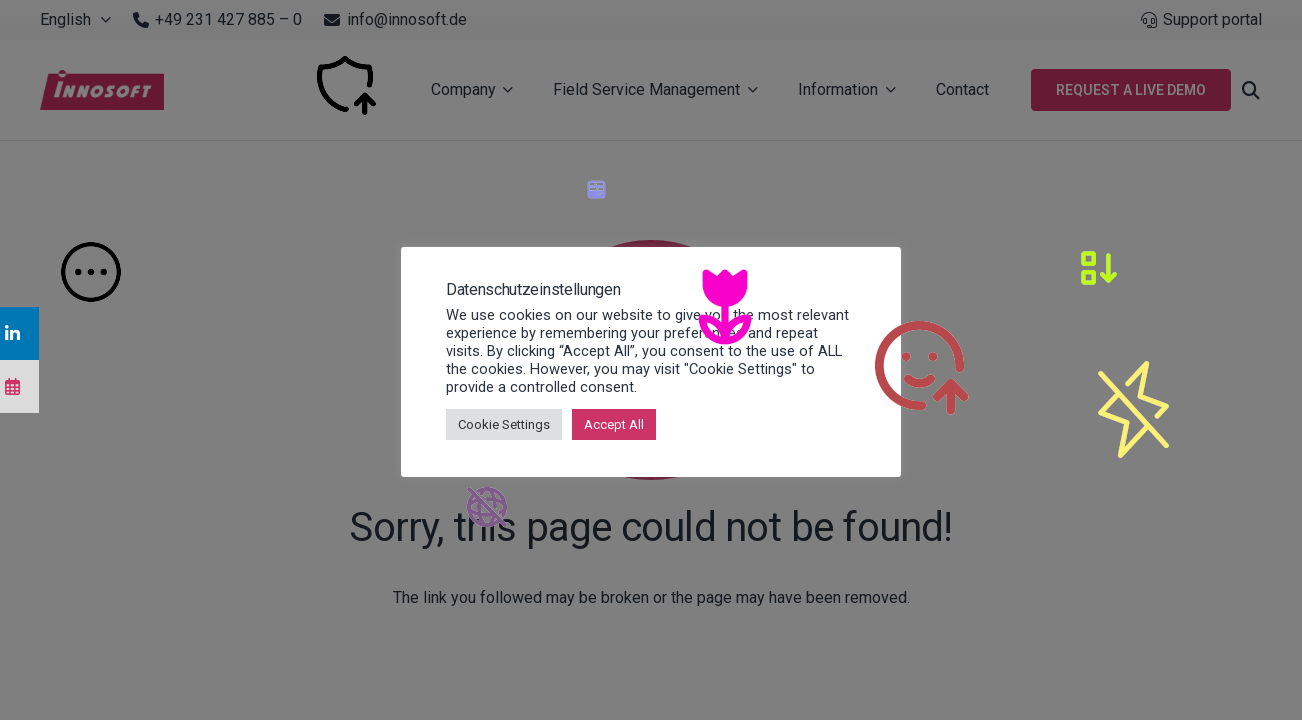  What do you see at coordinates (725, 307) in the screenshot?
I see `enable macro or close-up camera mode` at bounding box center [725, 307].